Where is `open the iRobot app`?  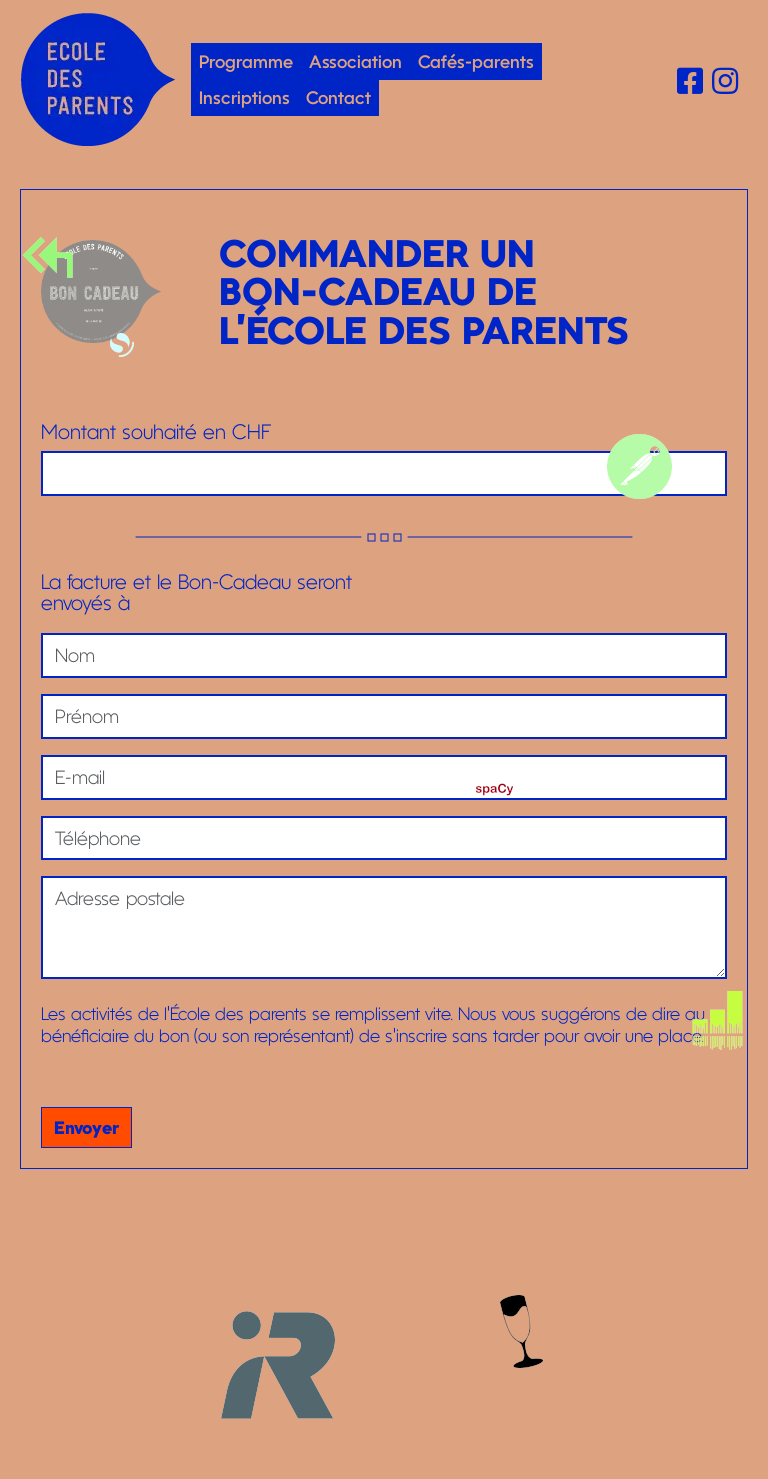
open the iRobot app is located at coordinates (278, 1365).